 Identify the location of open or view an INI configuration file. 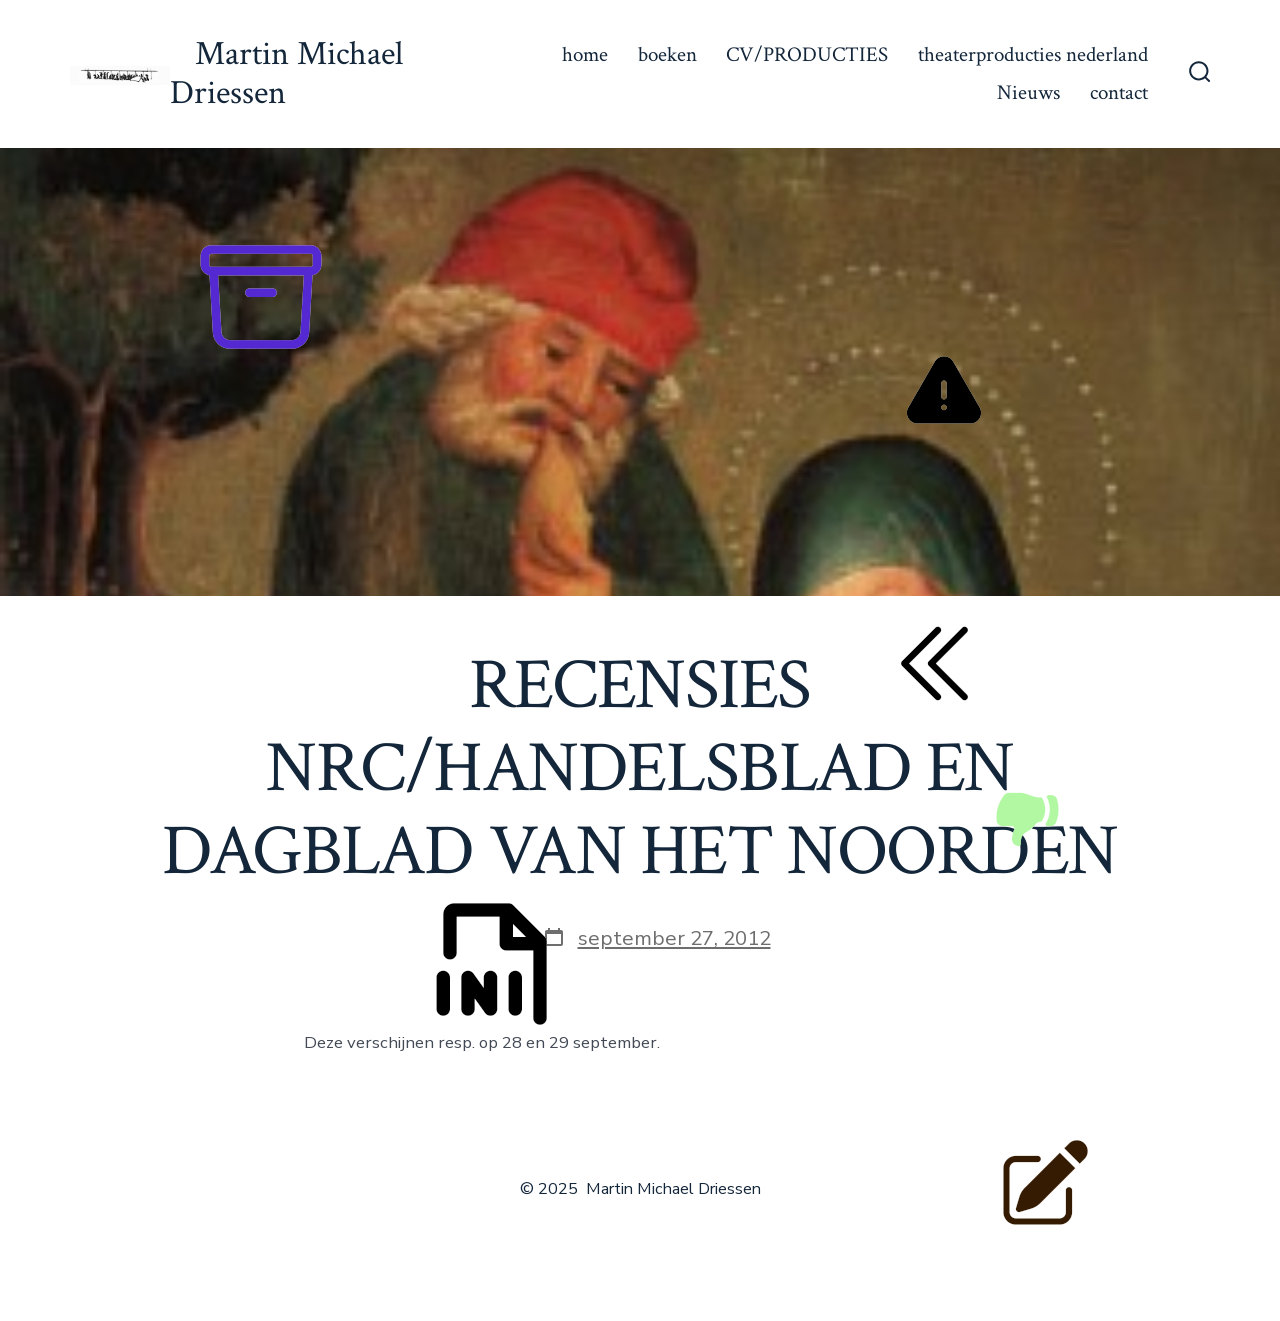
(495, 964).